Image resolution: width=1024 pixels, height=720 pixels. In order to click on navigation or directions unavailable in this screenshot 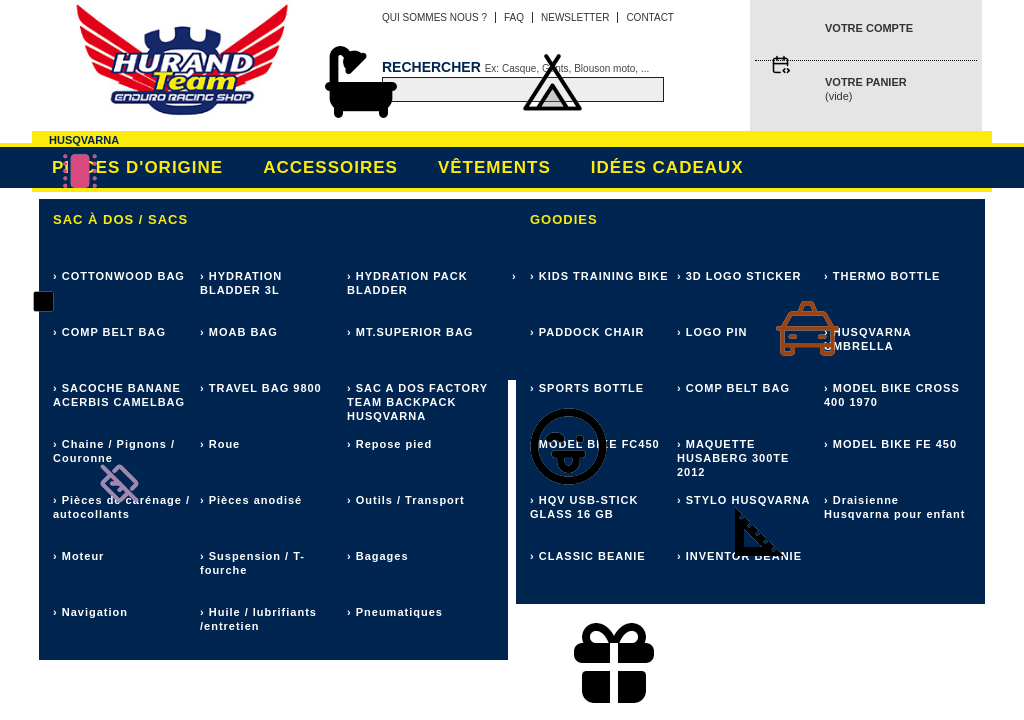, I will do `click(119, 483)`.